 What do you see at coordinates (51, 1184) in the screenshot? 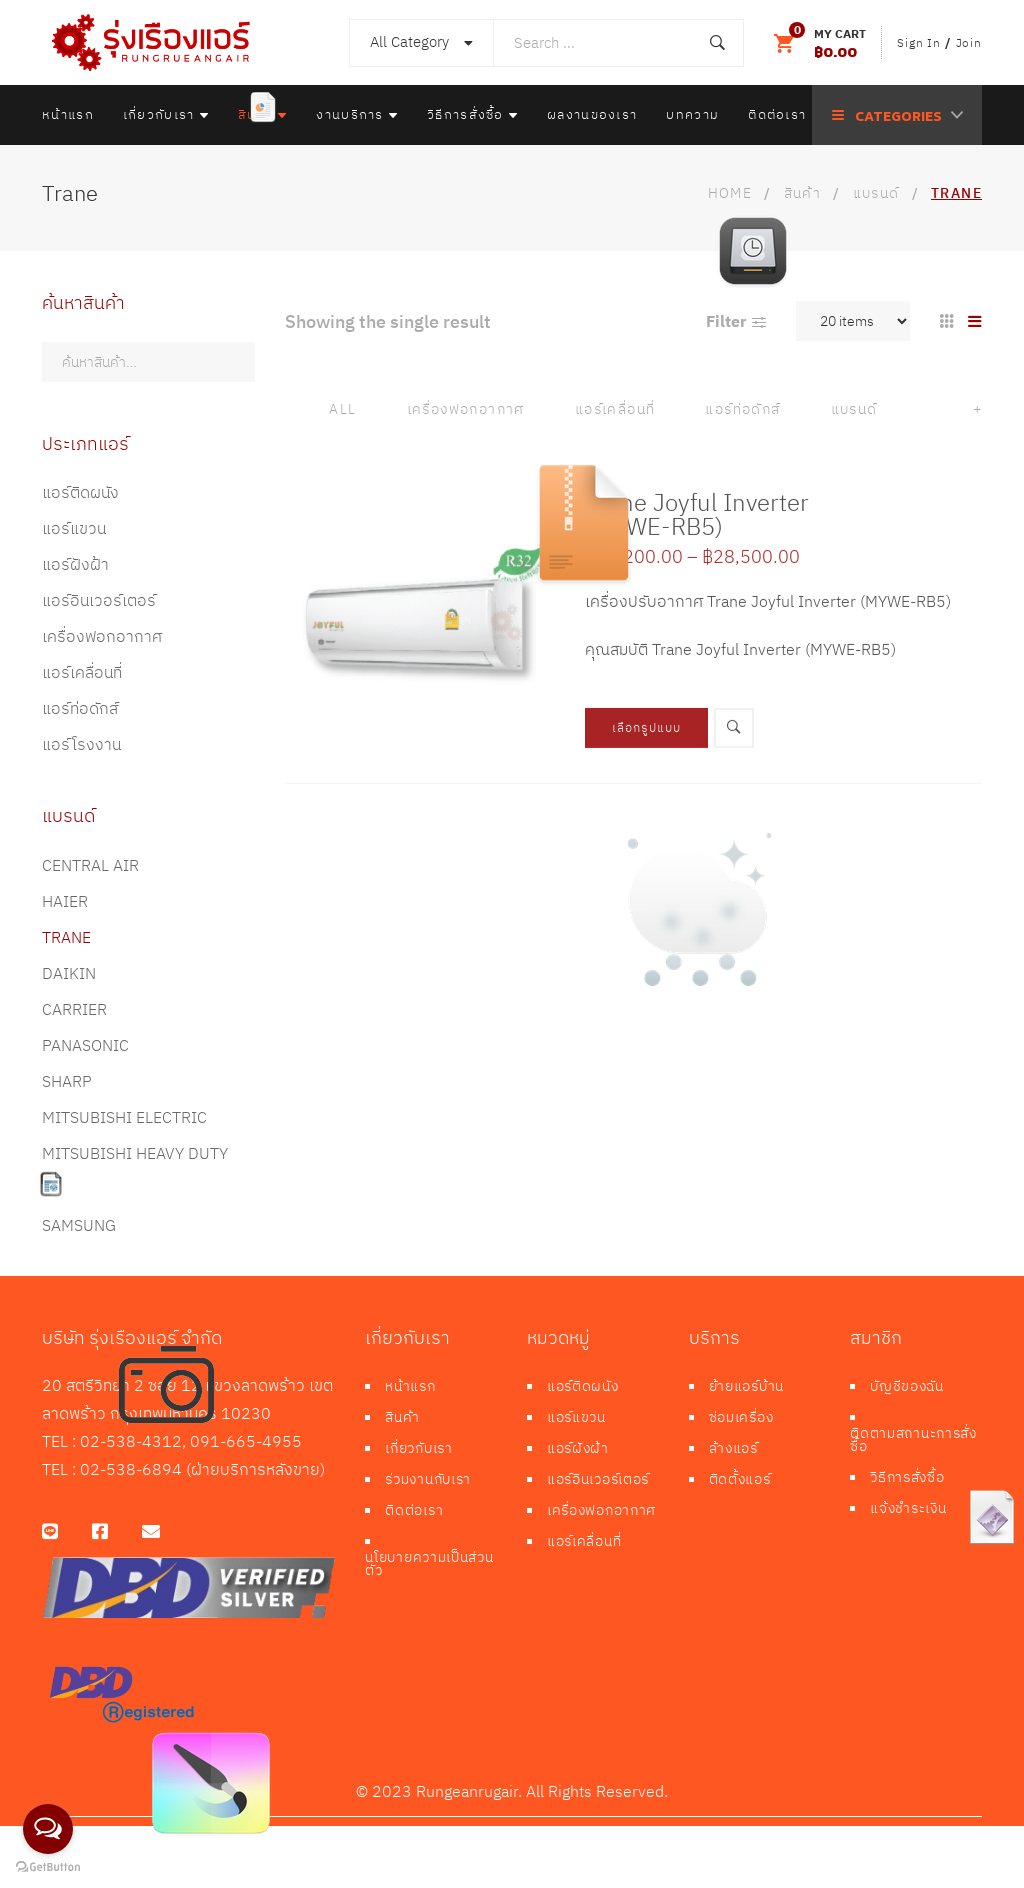
I see `open a web document file` at bounding box center [51, 1184].